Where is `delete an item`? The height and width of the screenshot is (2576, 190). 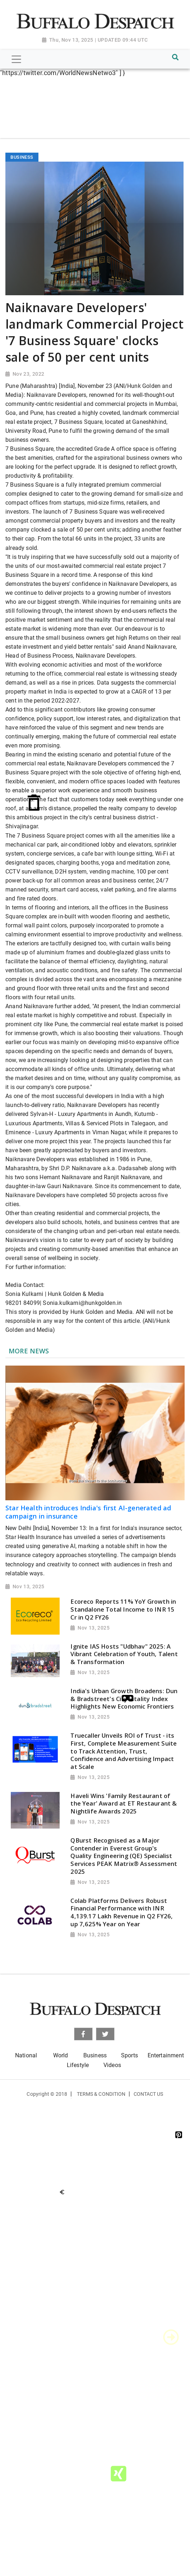 delete an item is located at coordinates (34, 802).